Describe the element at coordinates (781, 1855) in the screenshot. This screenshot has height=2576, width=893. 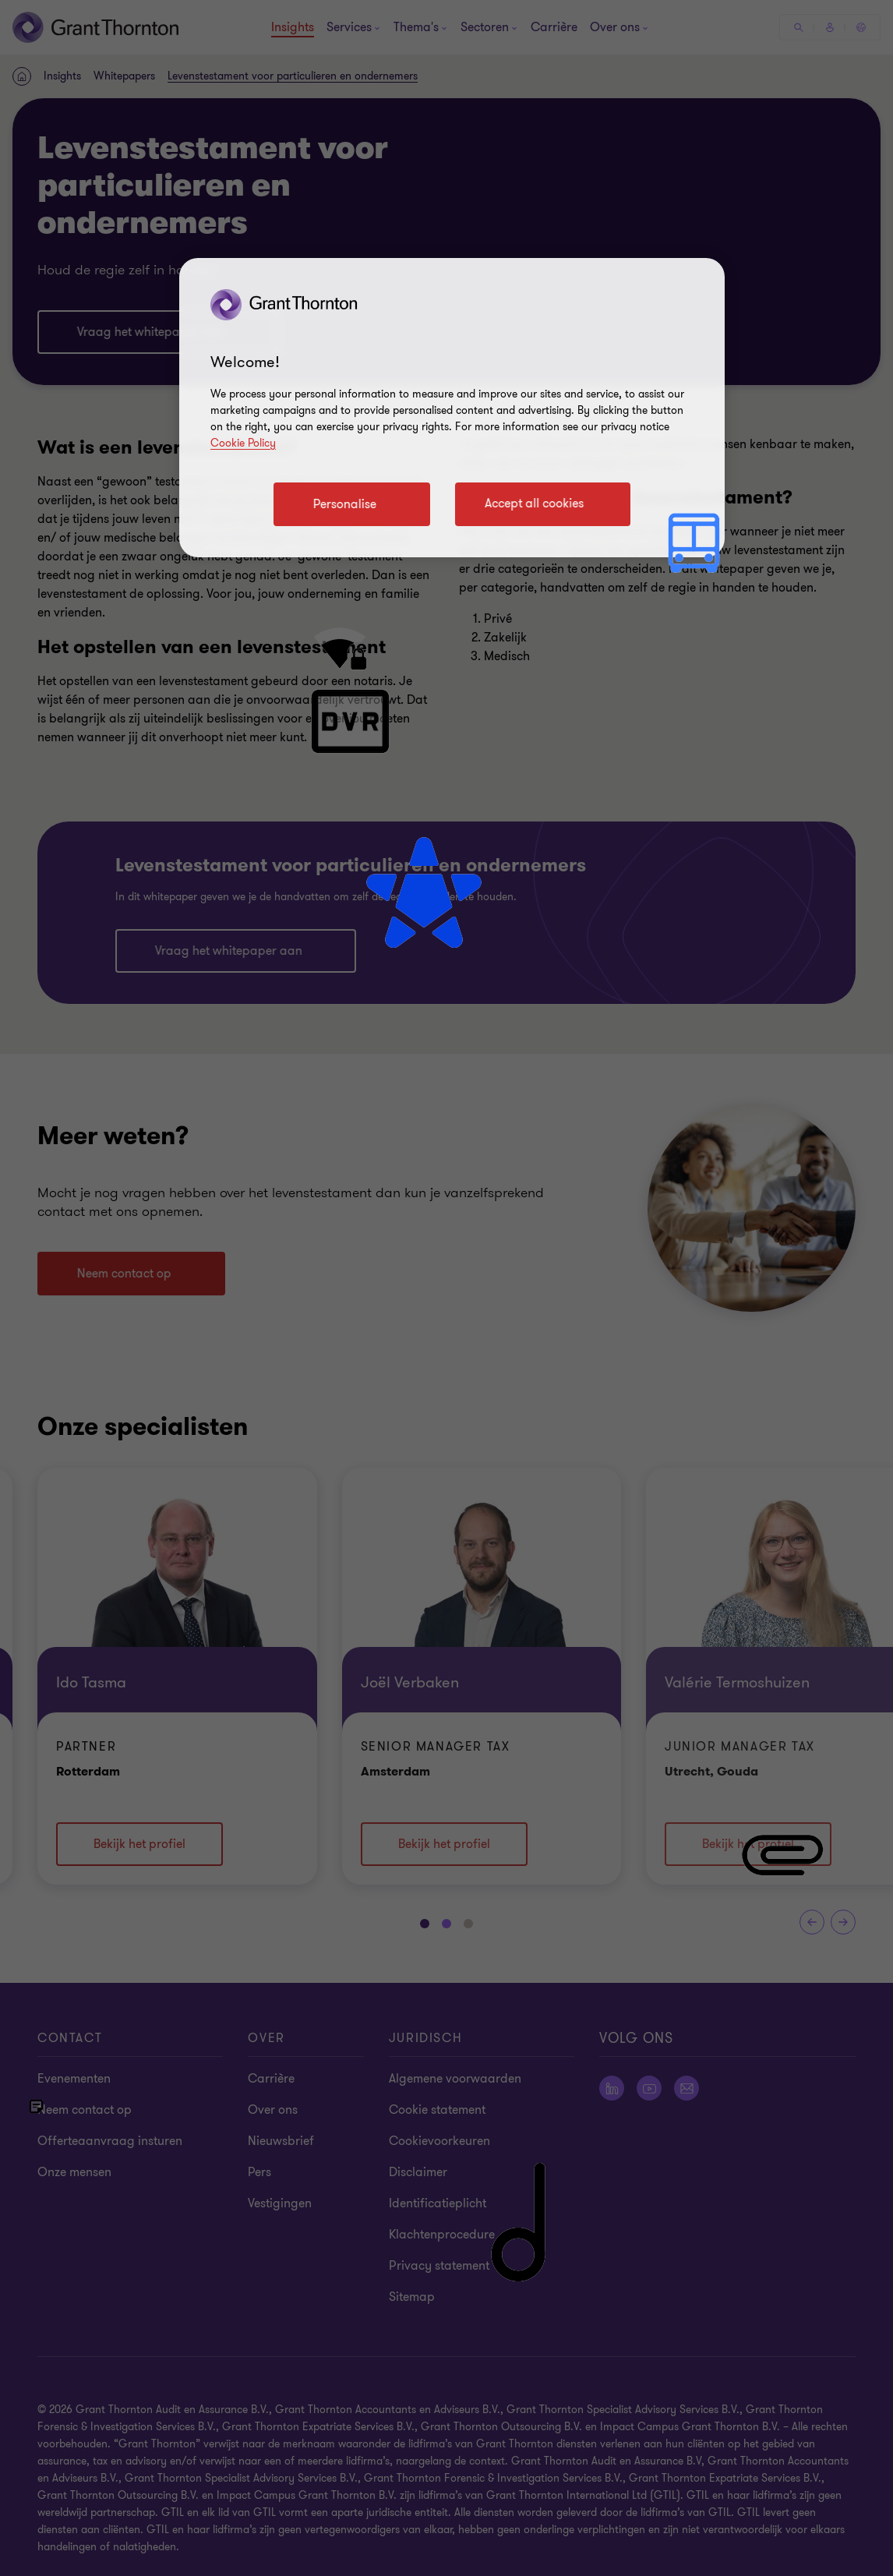
I see `attach a file to your message` at that location.